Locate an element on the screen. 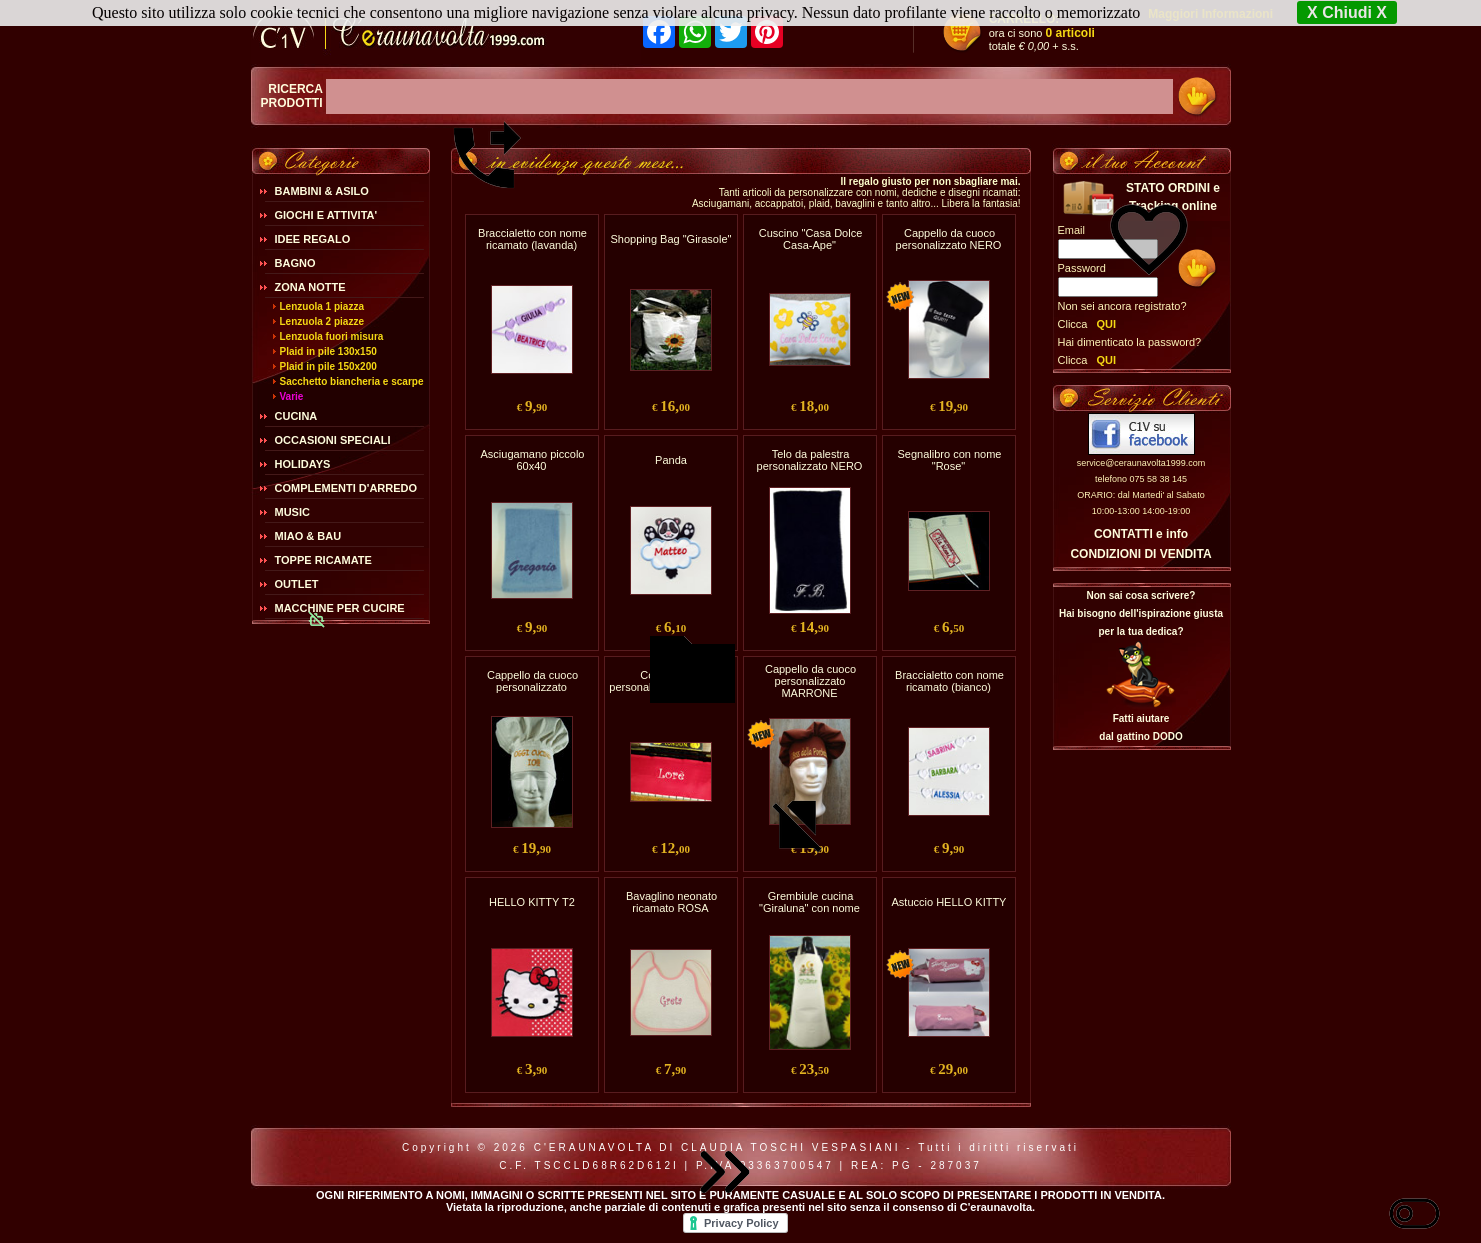 The height and width of the screenshot is (1243, 1481). access your files and documents is located at coordinates (692, 669).